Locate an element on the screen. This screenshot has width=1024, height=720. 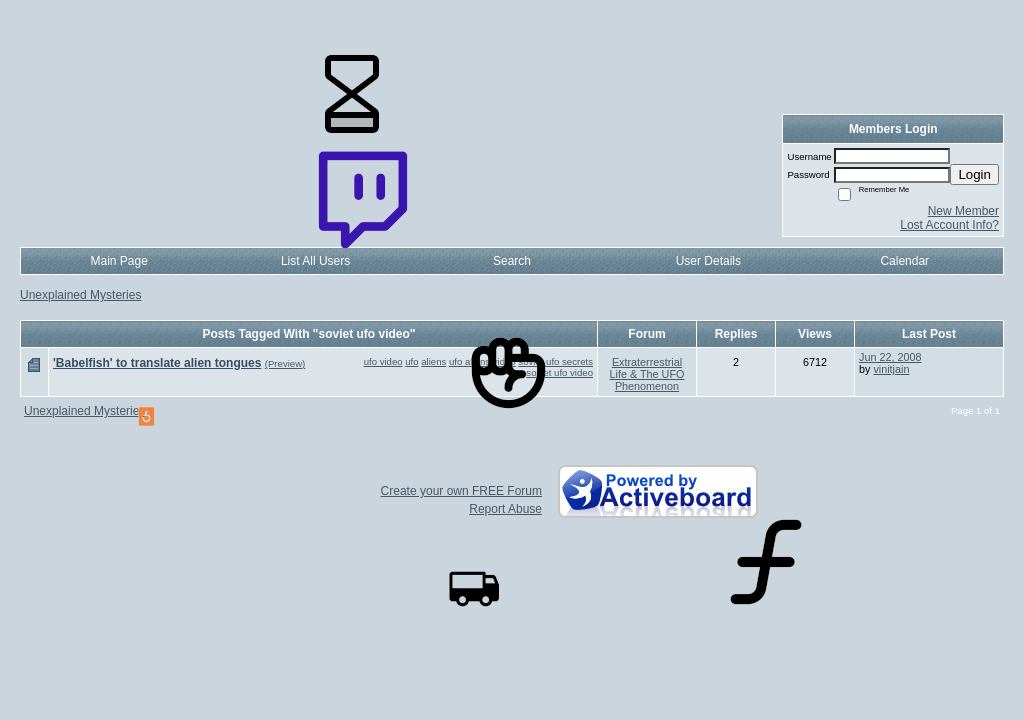
indicates time is running low is located at coordinates (352, 94).